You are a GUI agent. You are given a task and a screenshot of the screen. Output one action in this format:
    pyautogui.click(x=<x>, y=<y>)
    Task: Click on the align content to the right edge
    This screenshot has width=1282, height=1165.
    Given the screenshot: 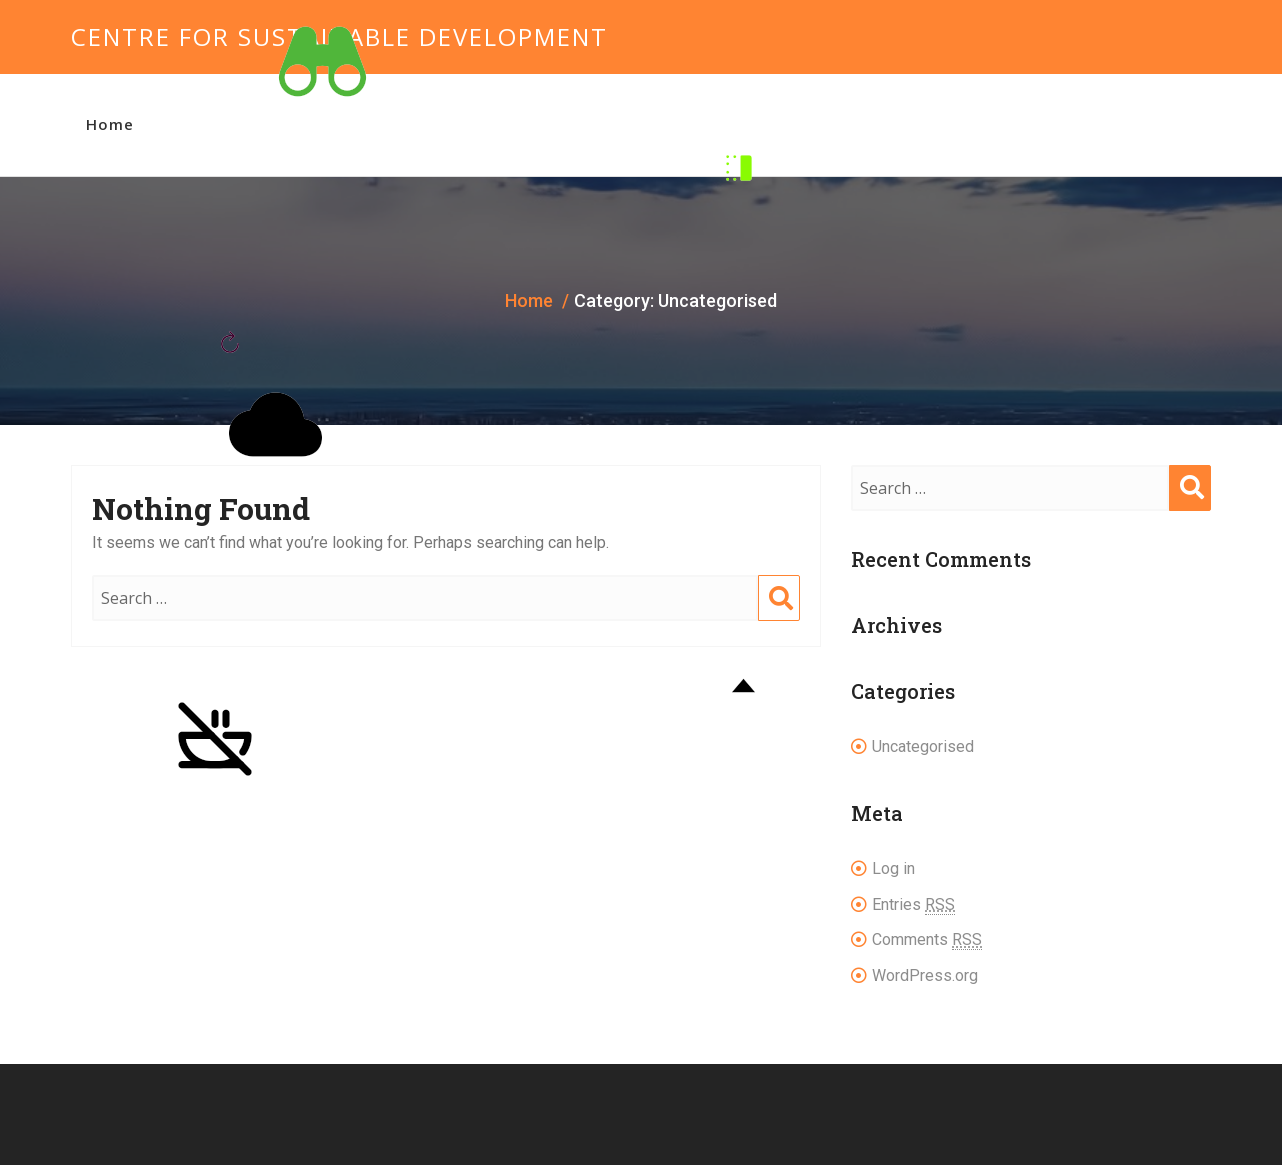 What is the action you would take?
    pyautogui.click(x=739, y=168)
    